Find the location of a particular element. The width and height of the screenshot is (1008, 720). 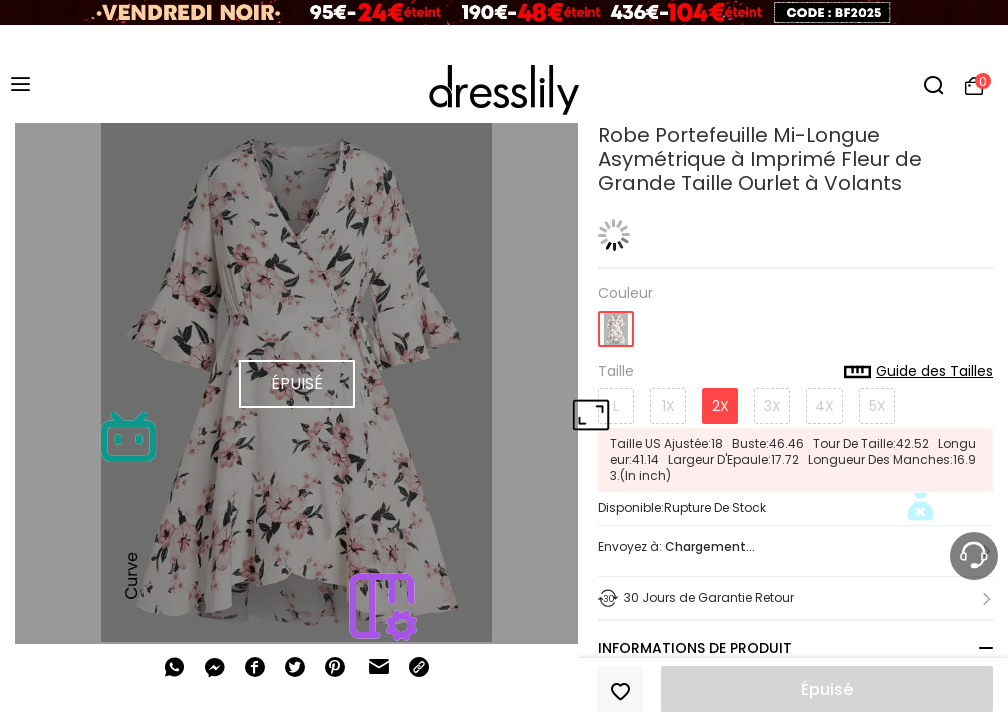

enter fullscreen mode is located at coordinates (591, 415).